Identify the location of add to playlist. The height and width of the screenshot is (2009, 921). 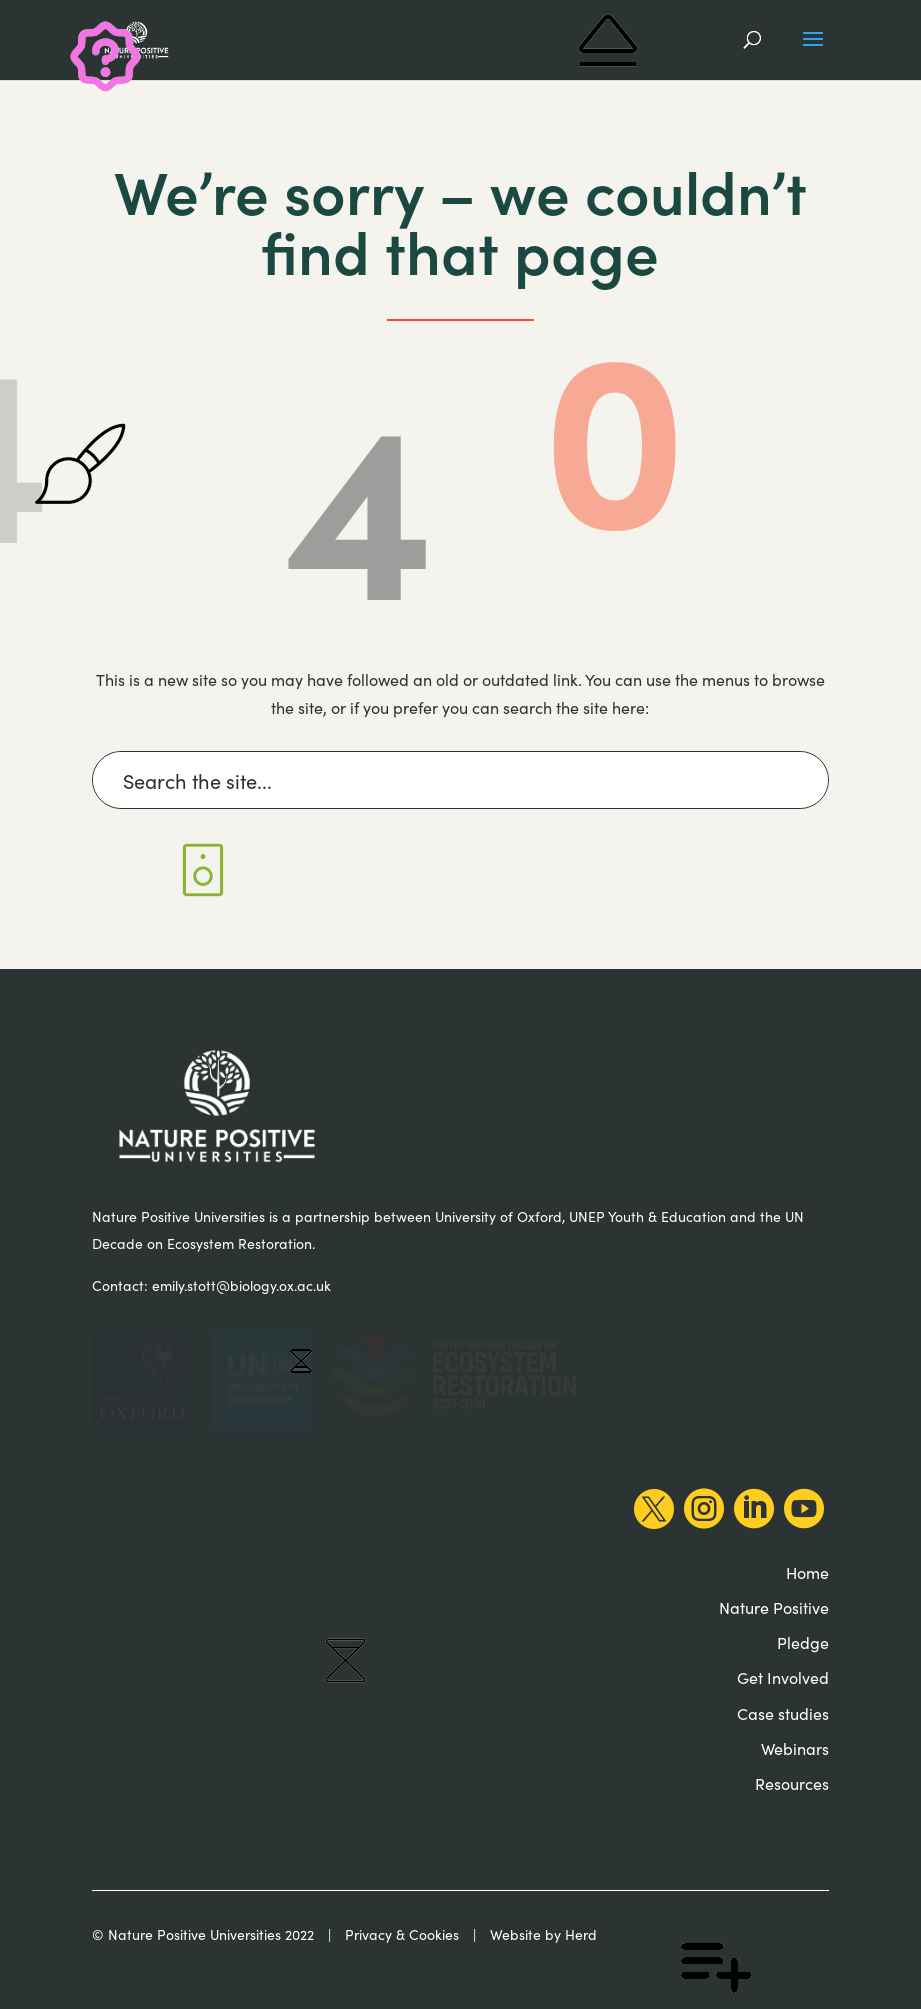
(716, 1964).